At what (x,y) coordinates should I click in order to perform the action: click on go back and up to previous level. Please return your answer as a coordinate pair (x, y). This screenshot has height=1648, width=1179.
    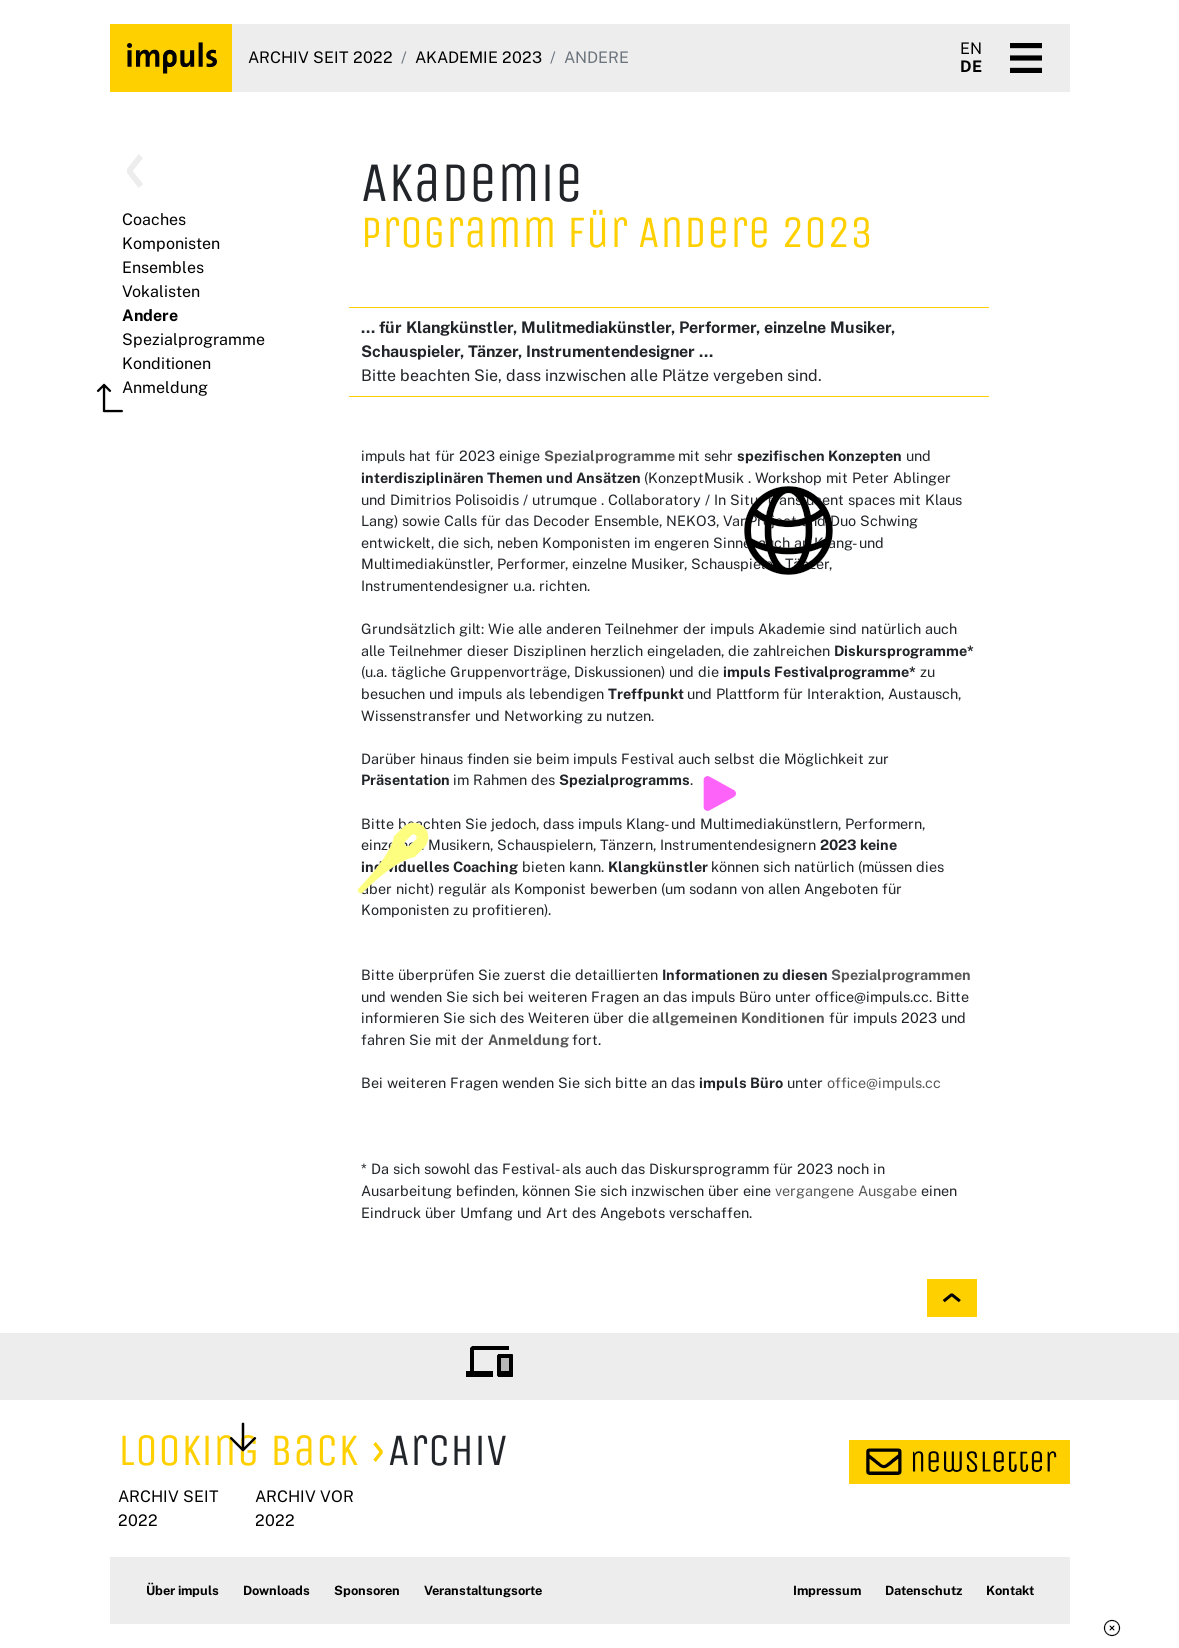
    Looking at the image, I should click on (110, 398).